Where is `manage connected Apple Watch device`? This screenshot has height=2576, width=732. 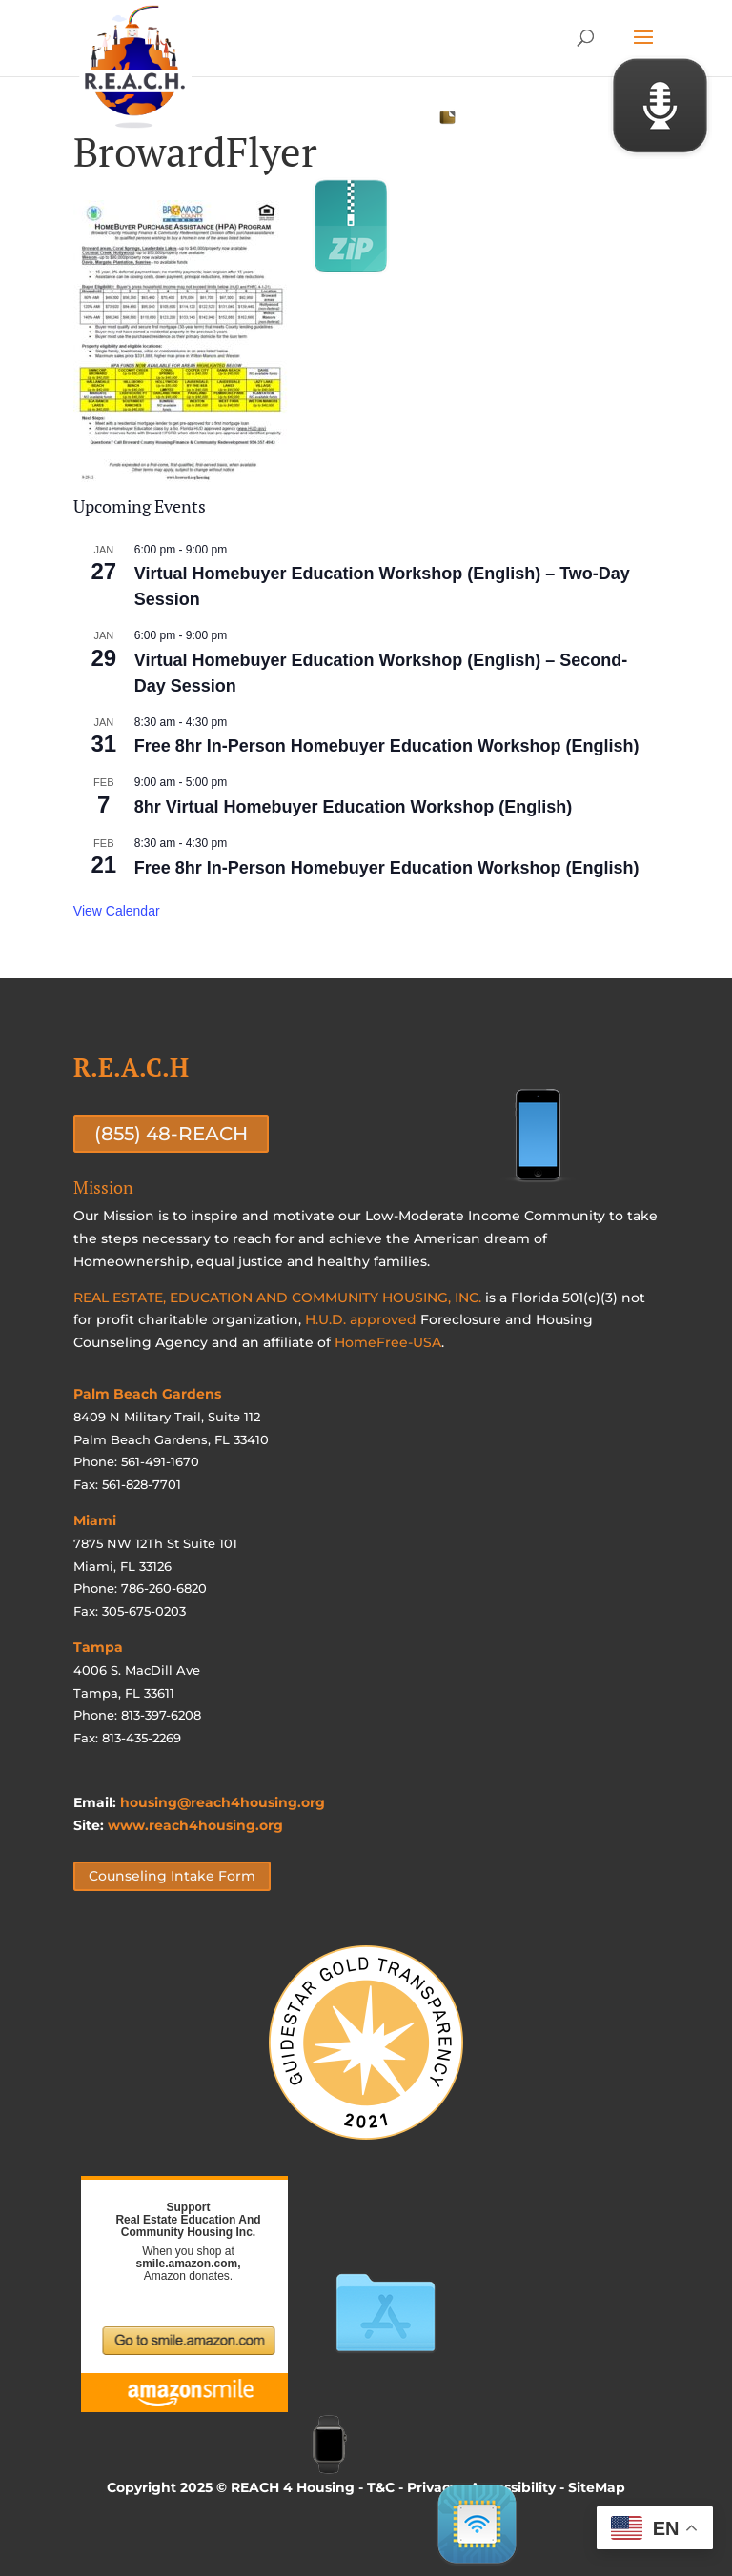 manage connected Apple Watch device is located at coordinates (329, 2445).